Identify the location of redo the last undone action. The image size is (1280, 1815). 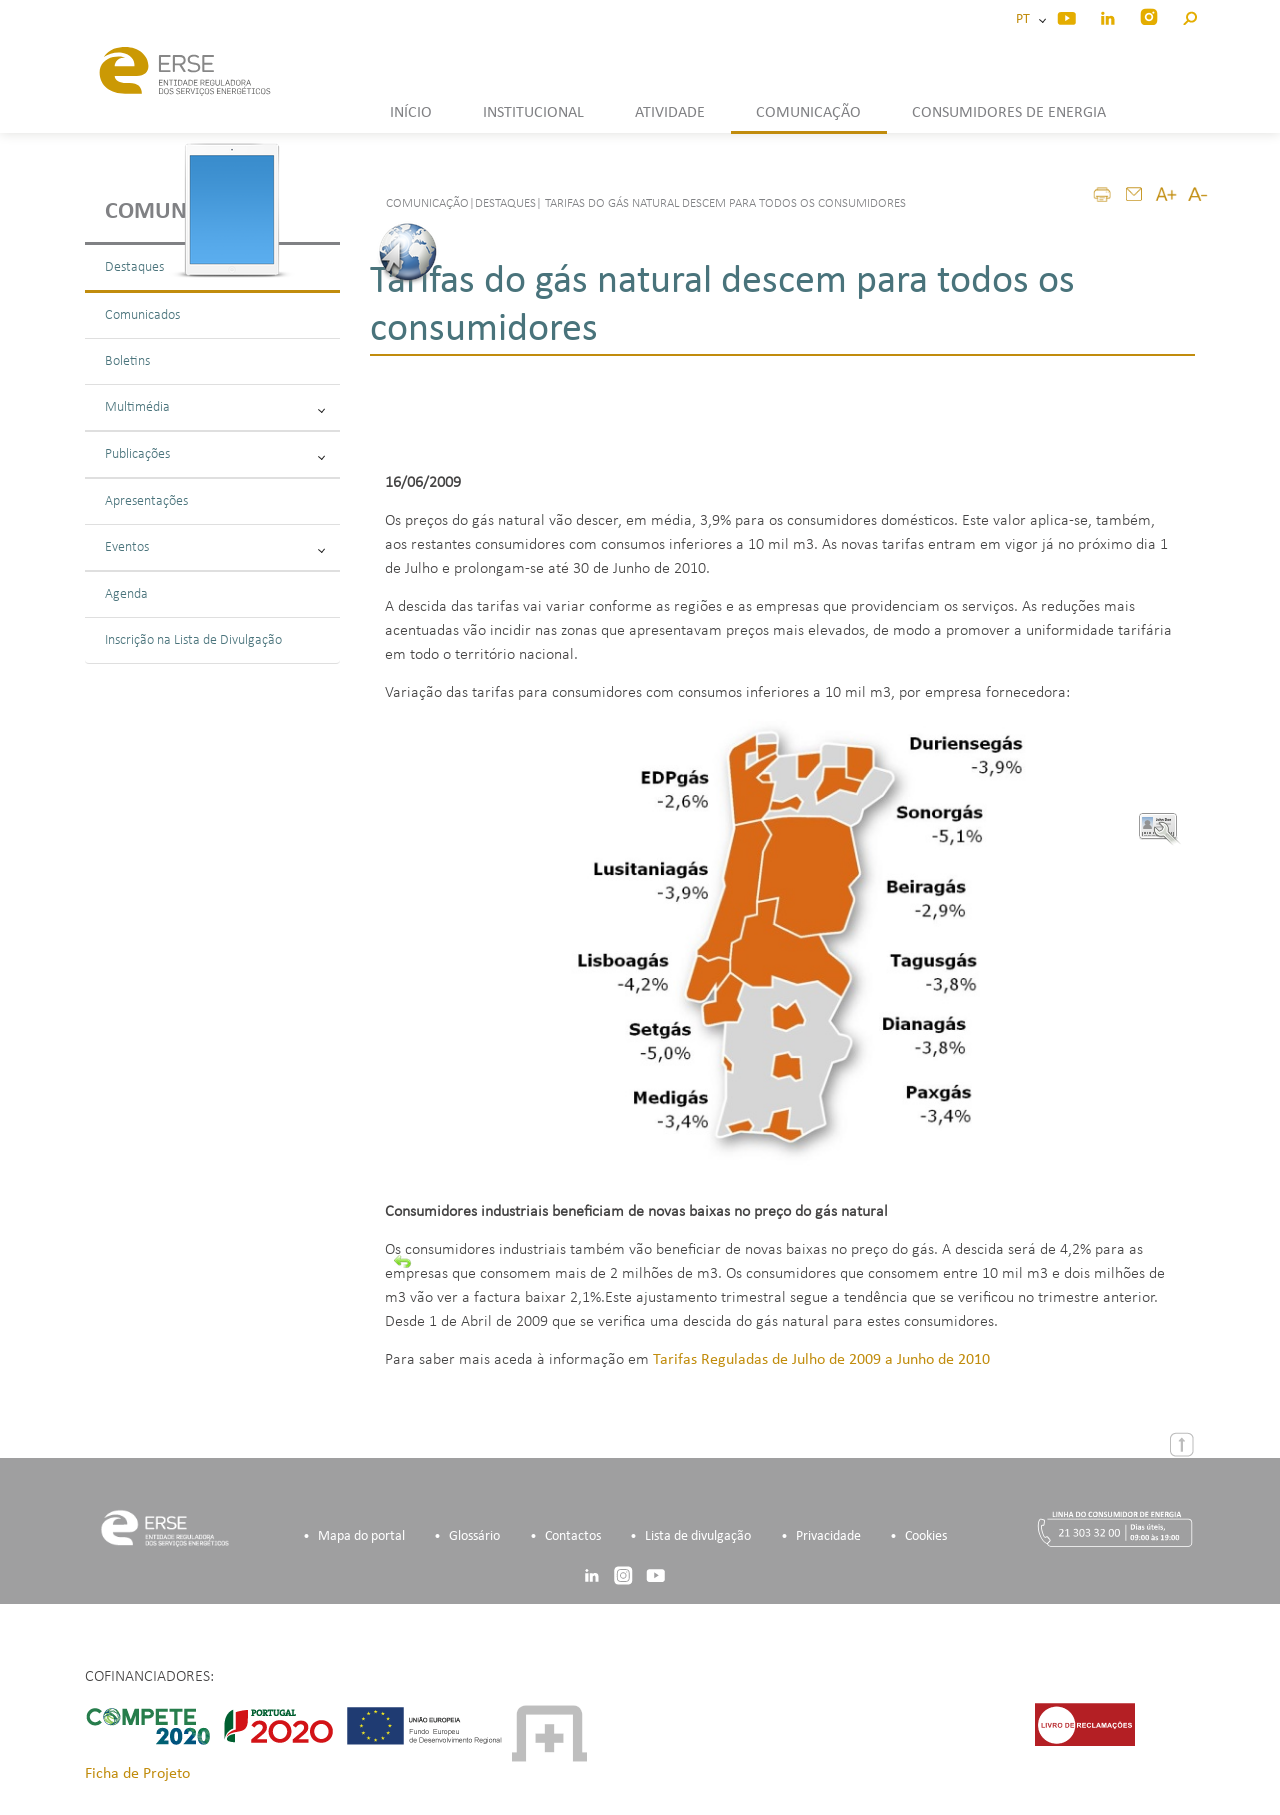
(403, 1261).